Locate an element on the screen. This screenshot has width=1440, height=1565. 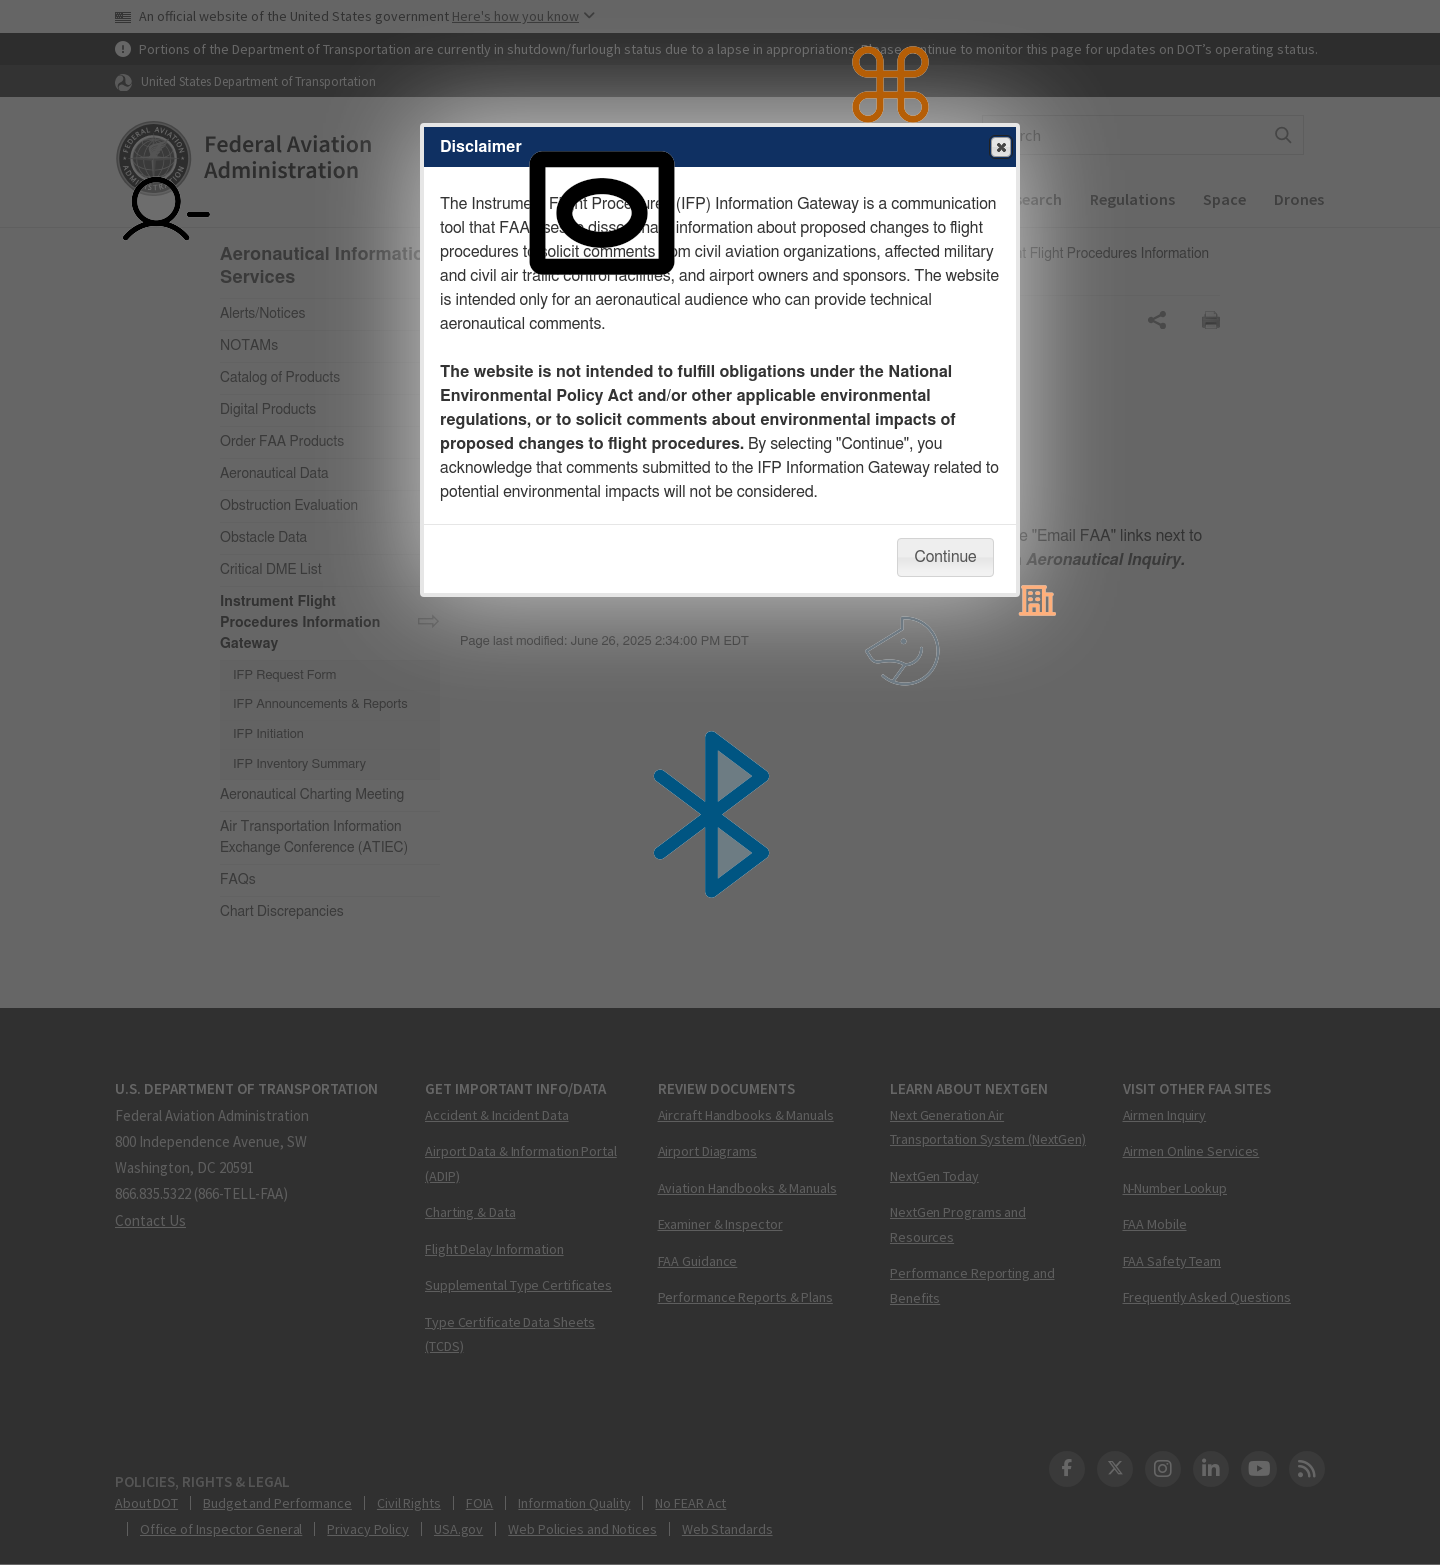
apply vignette effect to photo is located at coordinates (602, 213).